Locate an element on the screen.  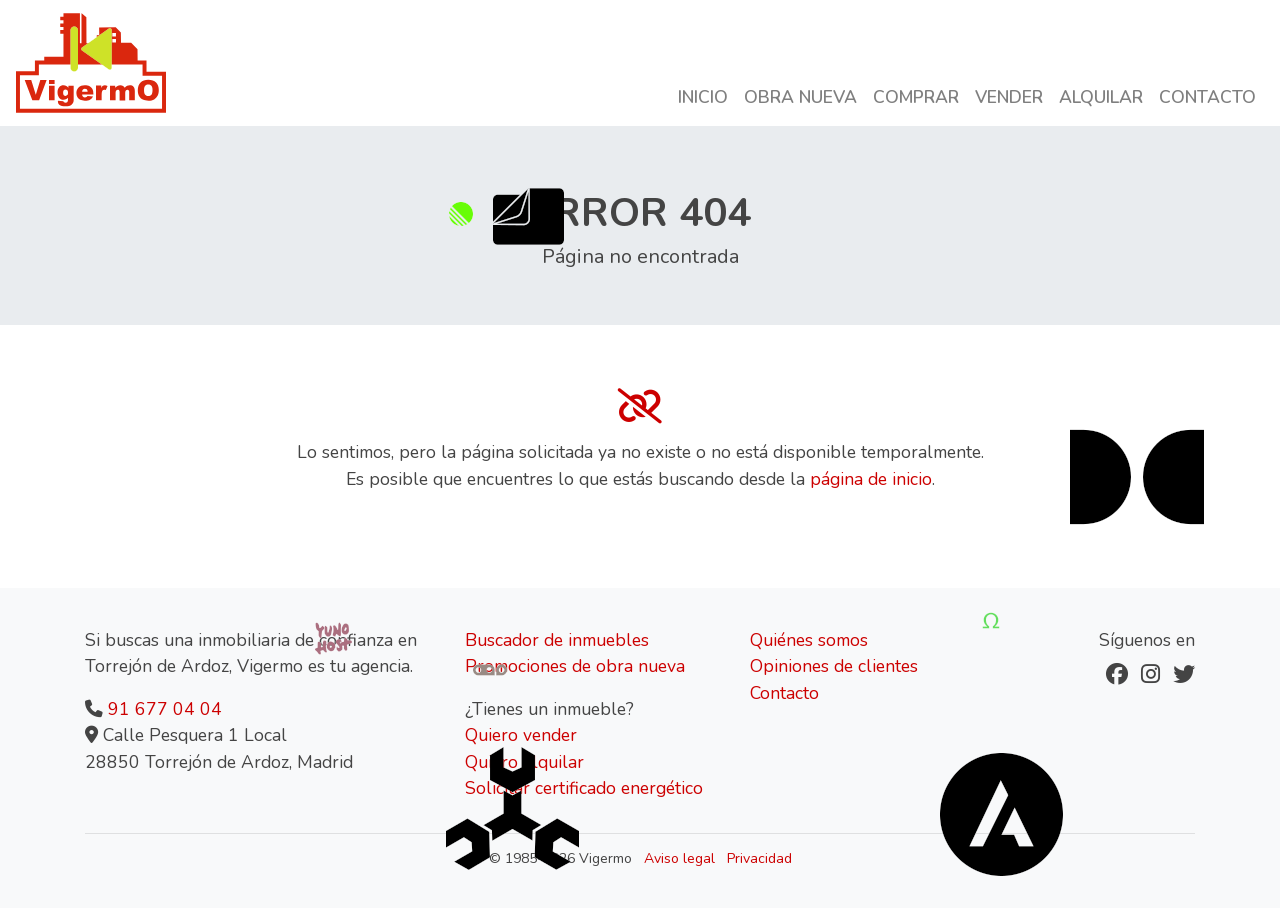
astra company logo is located at coordinates (1001, 814).